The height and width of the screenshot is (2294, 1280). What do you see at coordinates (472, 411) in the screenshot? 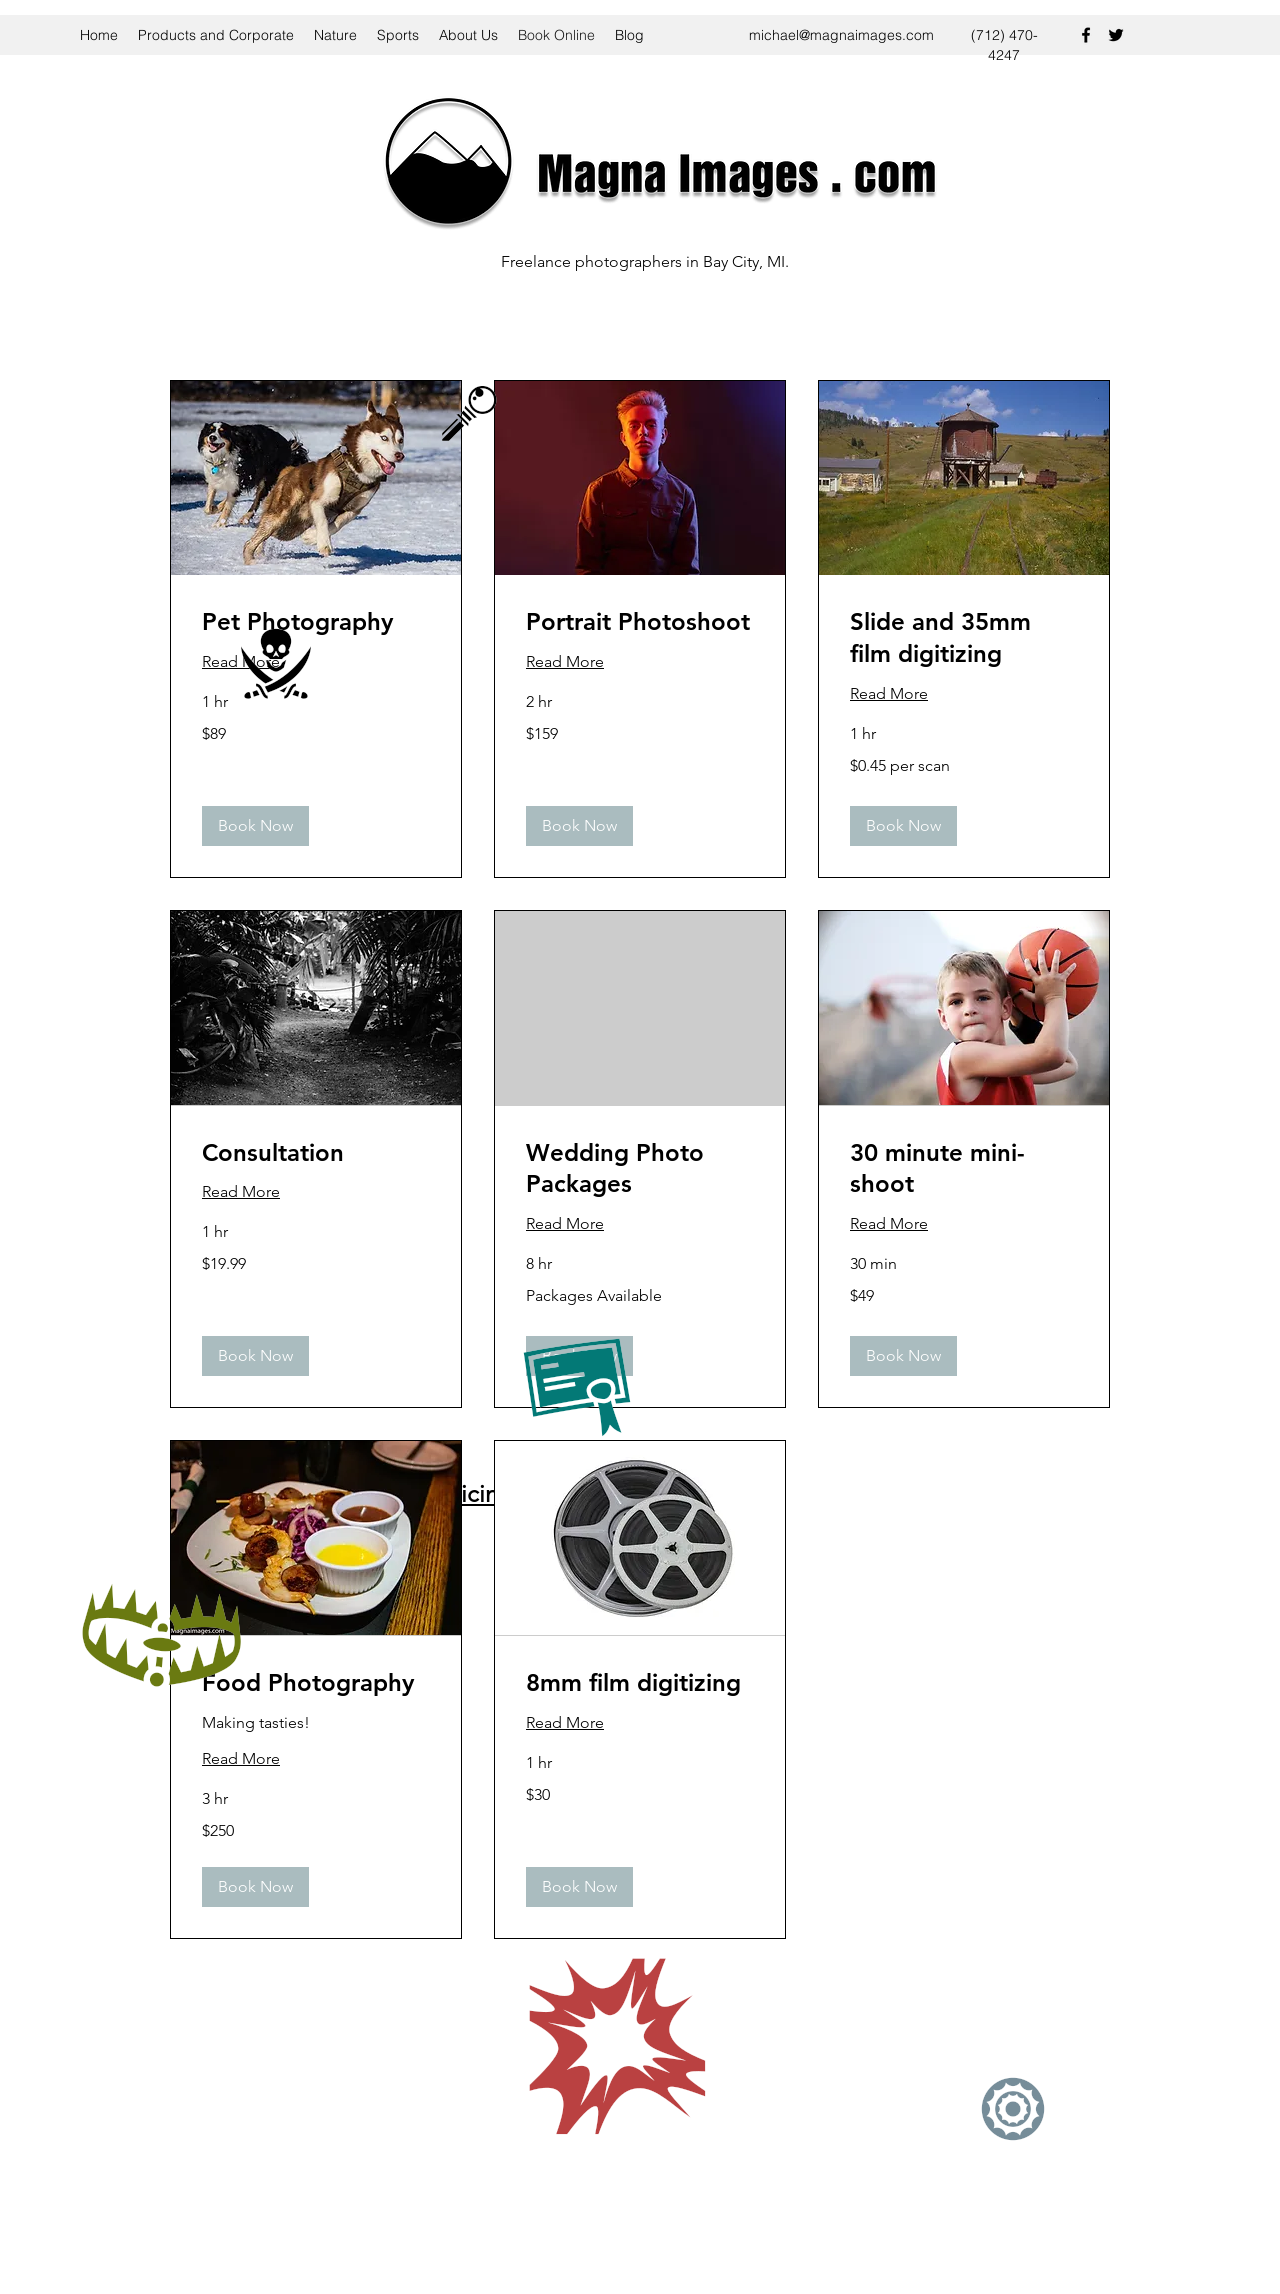
I see `cast a spell or use magic ability` at bounding box center [472, 411].